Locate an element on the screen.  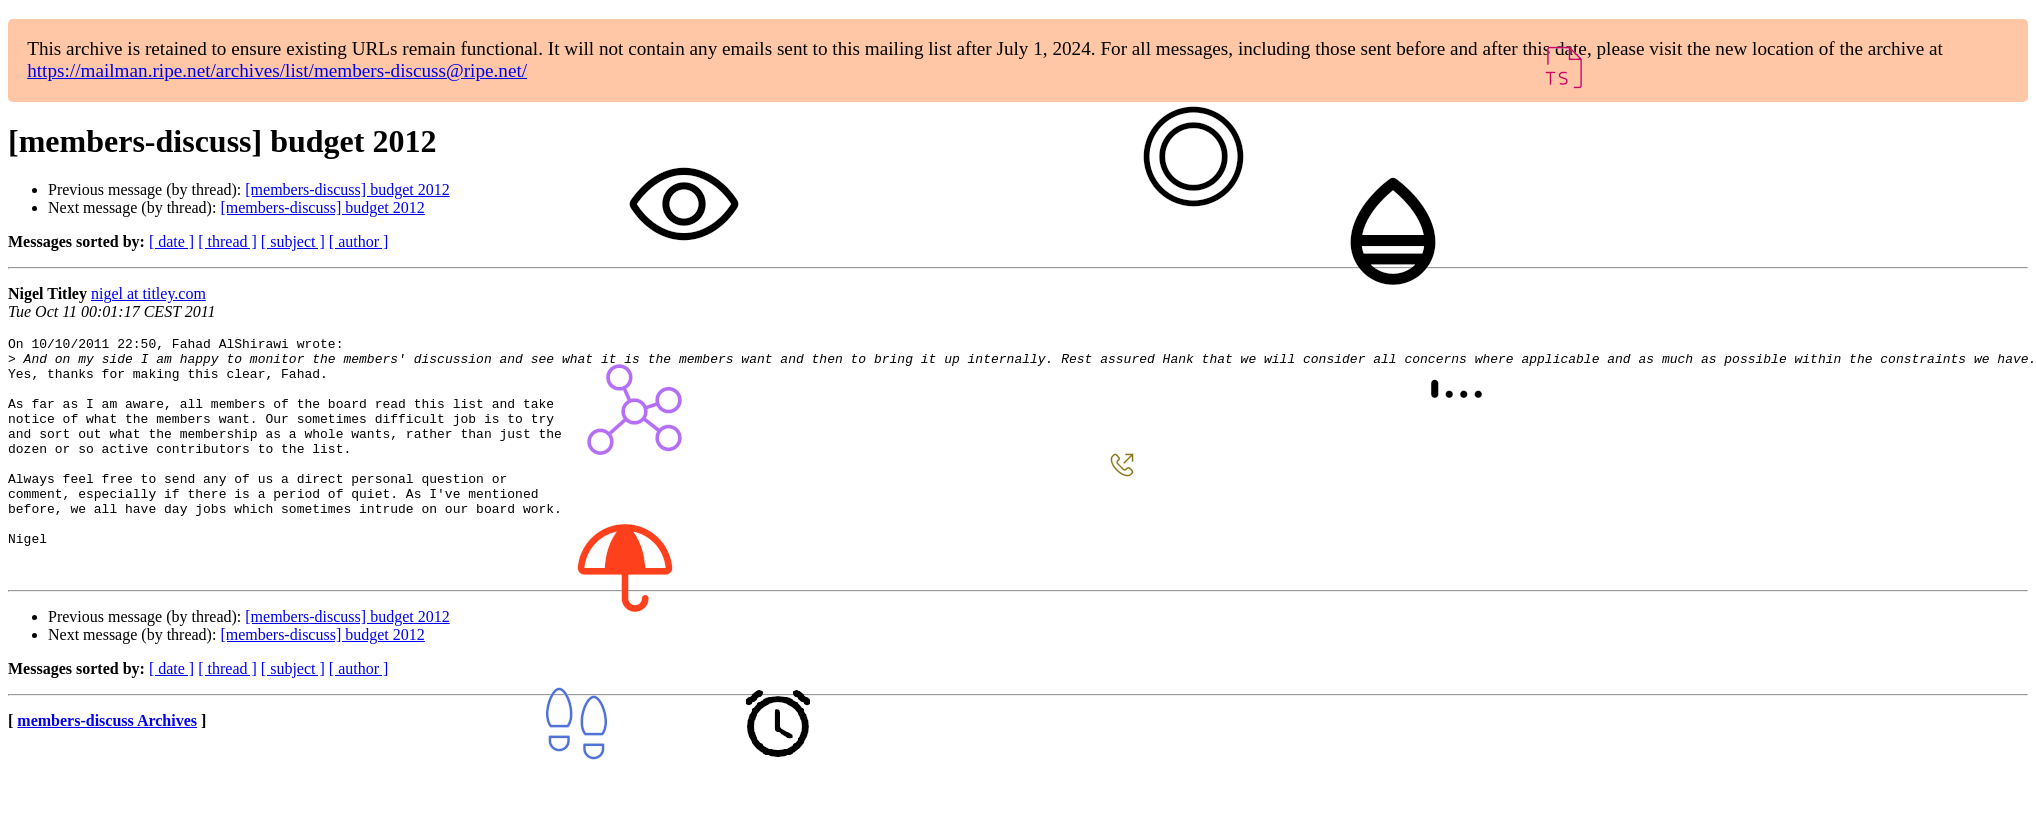
indicates weak signal strength is located at coordinates (1456, 372).